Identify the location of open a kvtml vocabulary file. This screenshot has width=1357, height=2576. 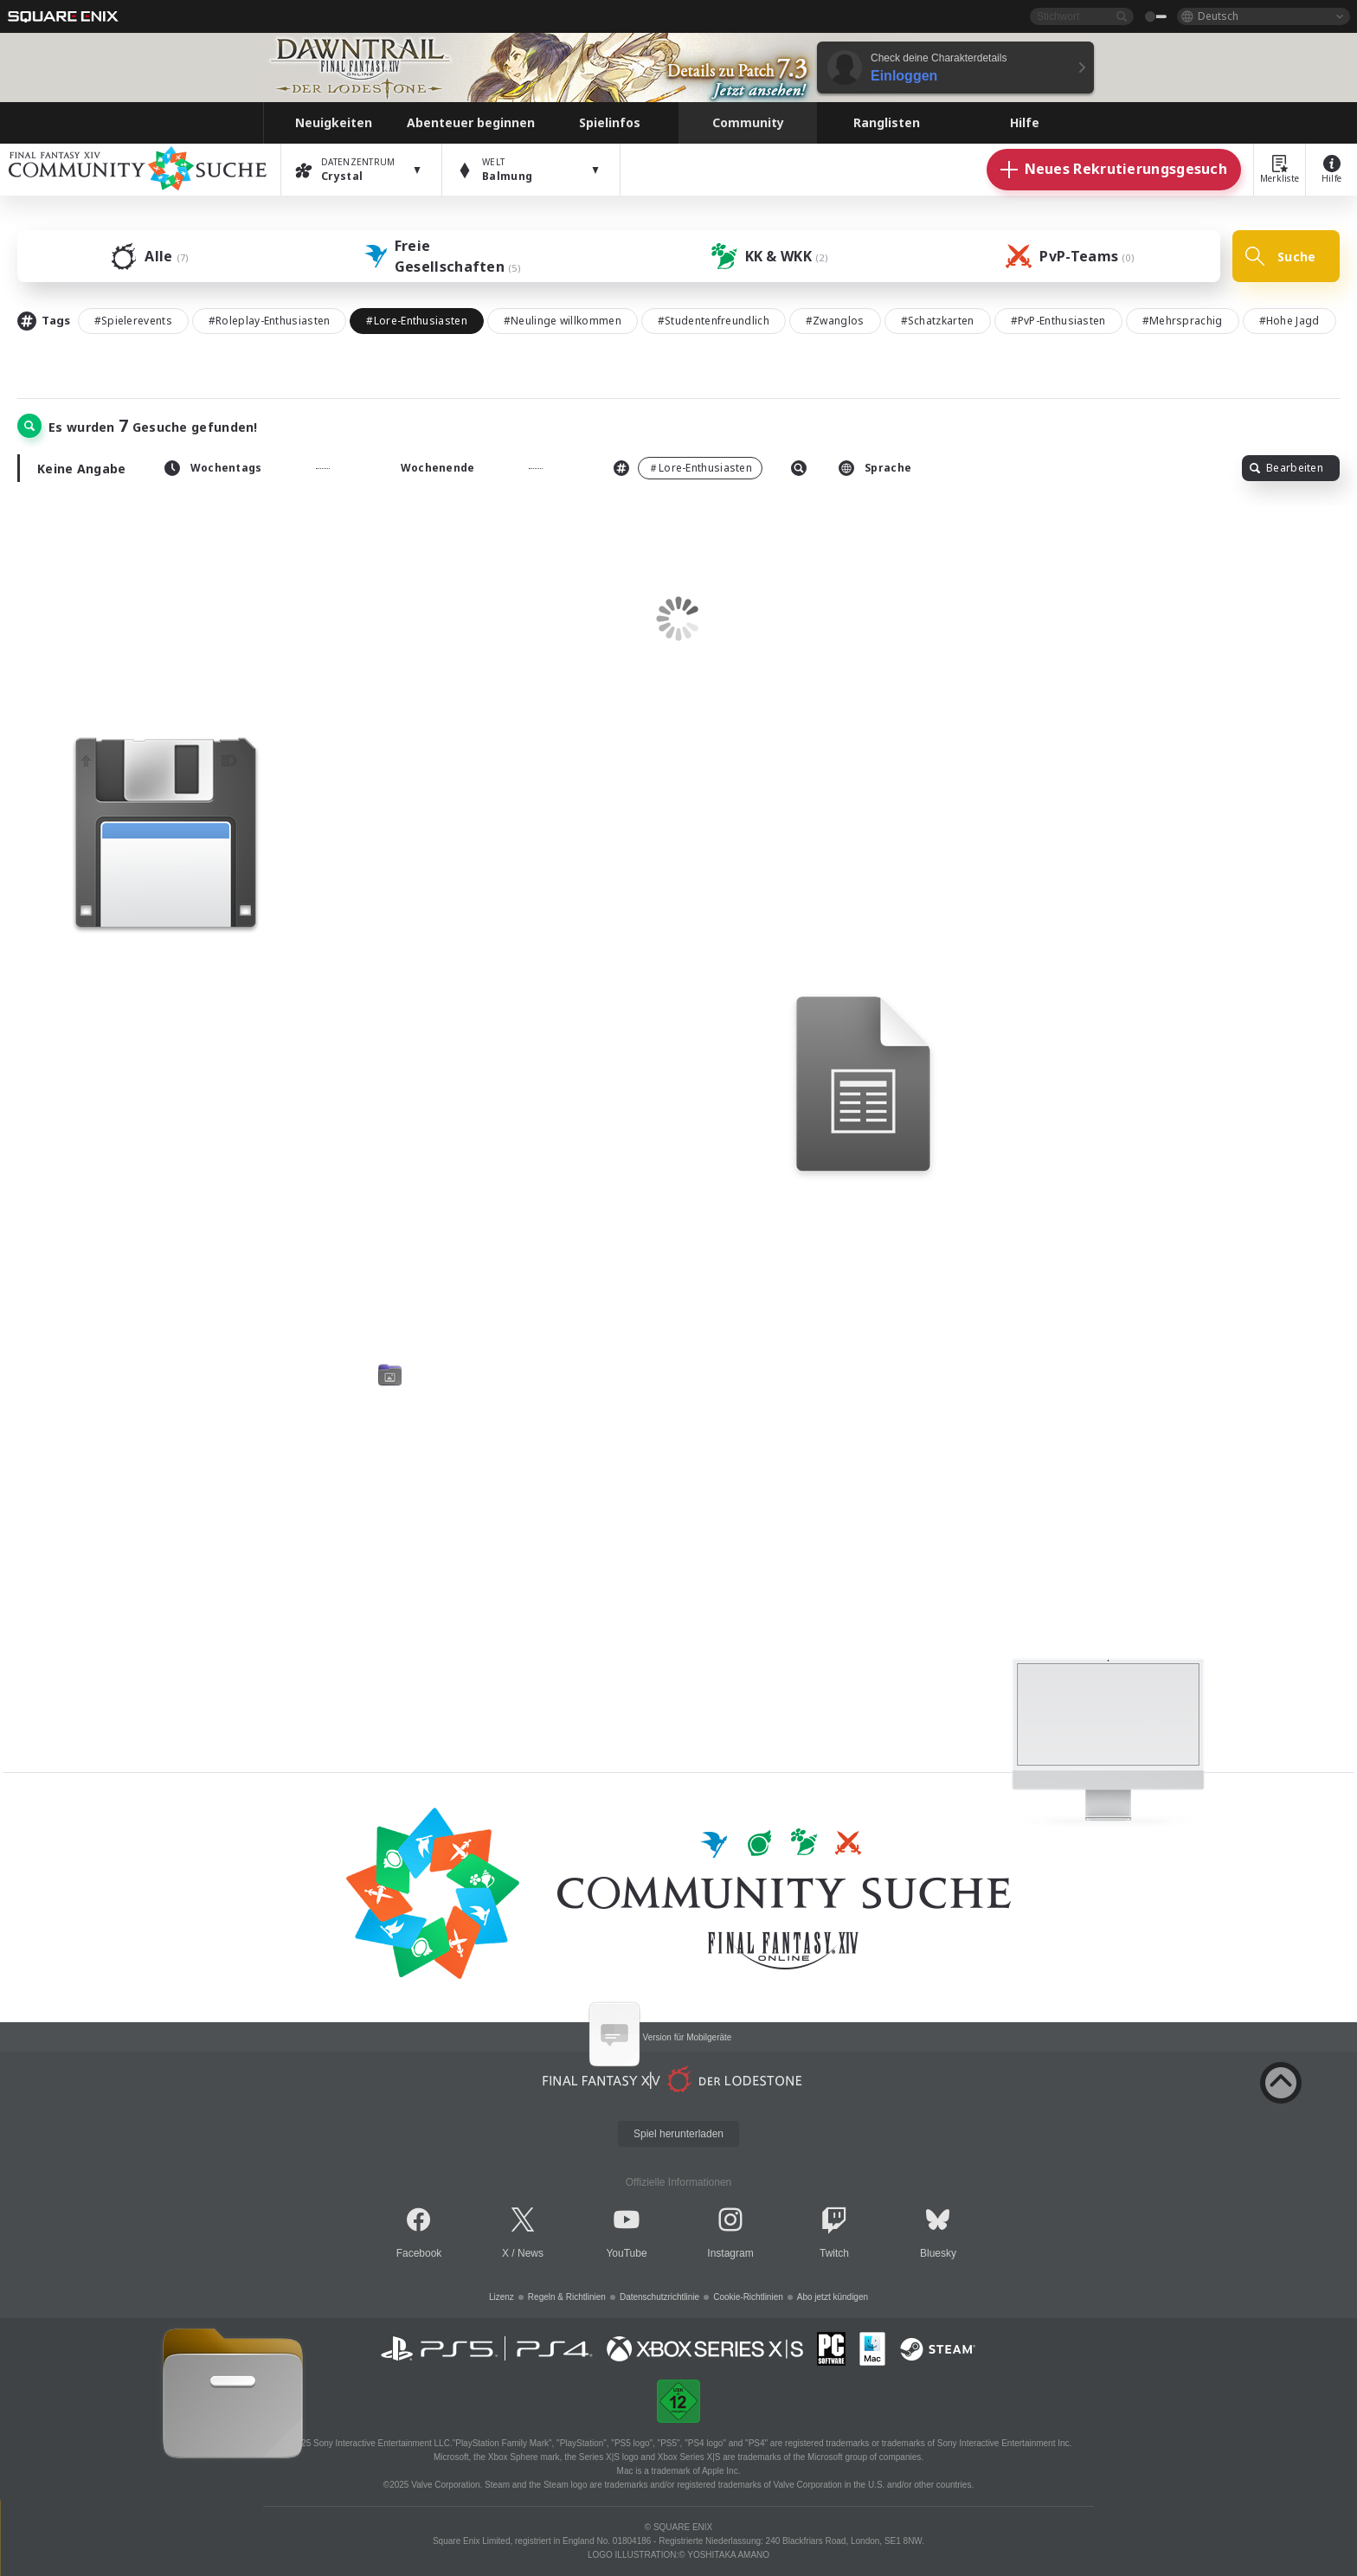
(863, 1087).